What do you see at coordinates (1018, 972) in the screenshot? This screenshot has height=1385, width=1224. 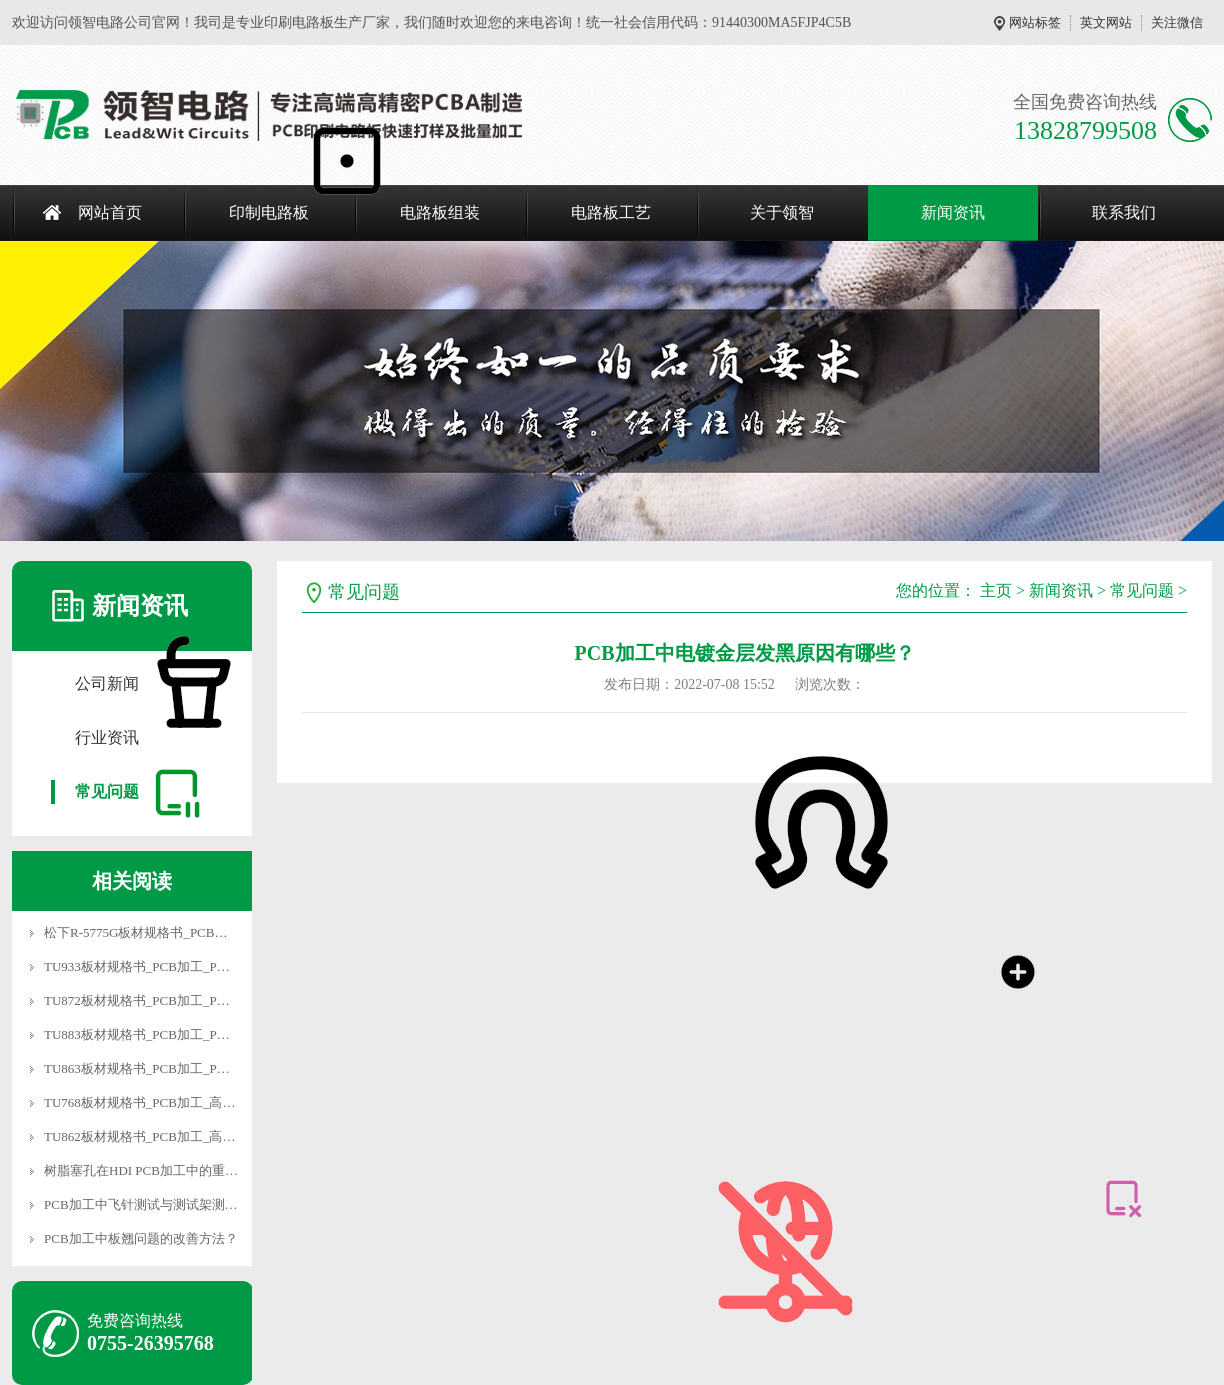 I see `add a new item` at bounding box center [1018, 972].